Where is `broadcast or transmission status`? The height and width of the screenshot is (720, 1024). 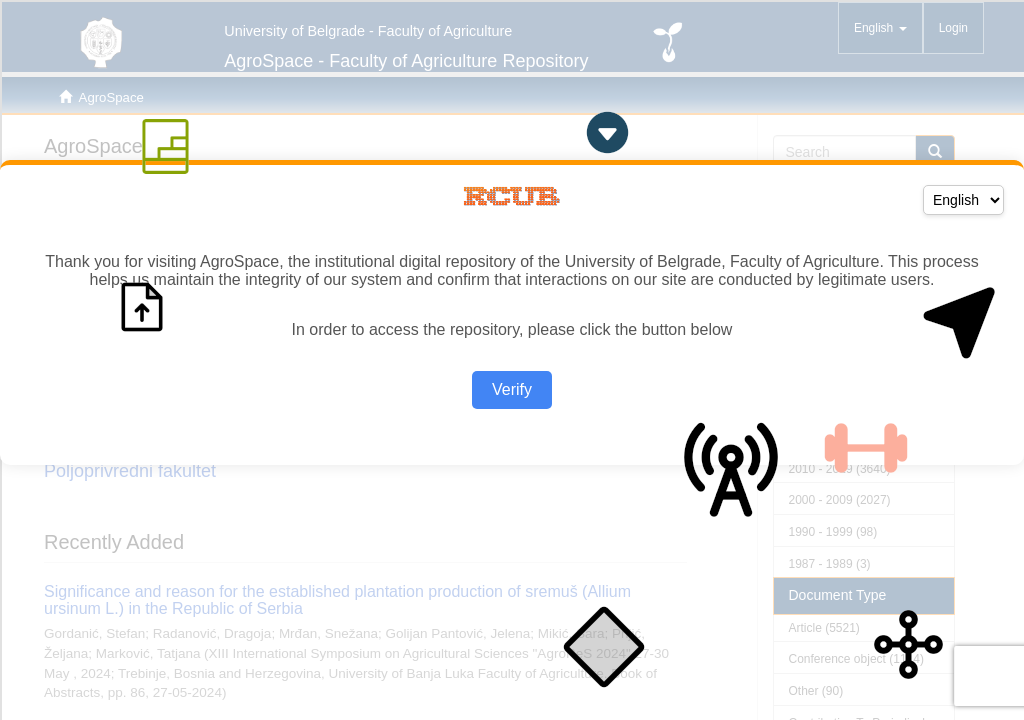
broadcast or transmission status is located at coordinates (731, 470).